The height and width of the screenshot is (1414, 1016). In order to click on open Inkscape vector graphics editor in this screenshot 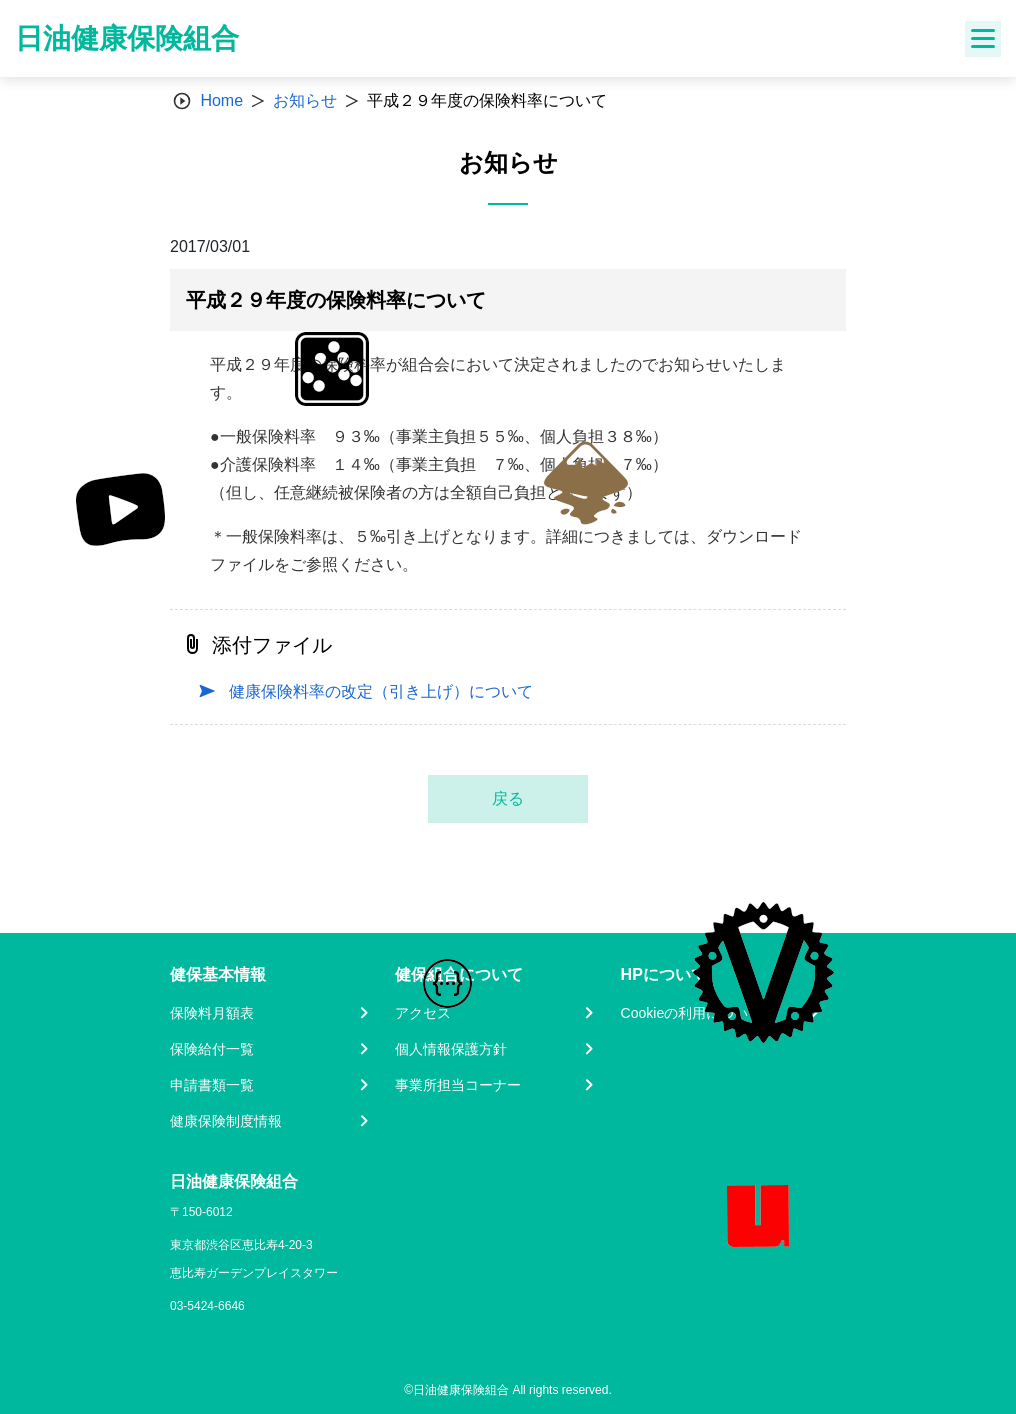, I will do `click(586, 483)`.